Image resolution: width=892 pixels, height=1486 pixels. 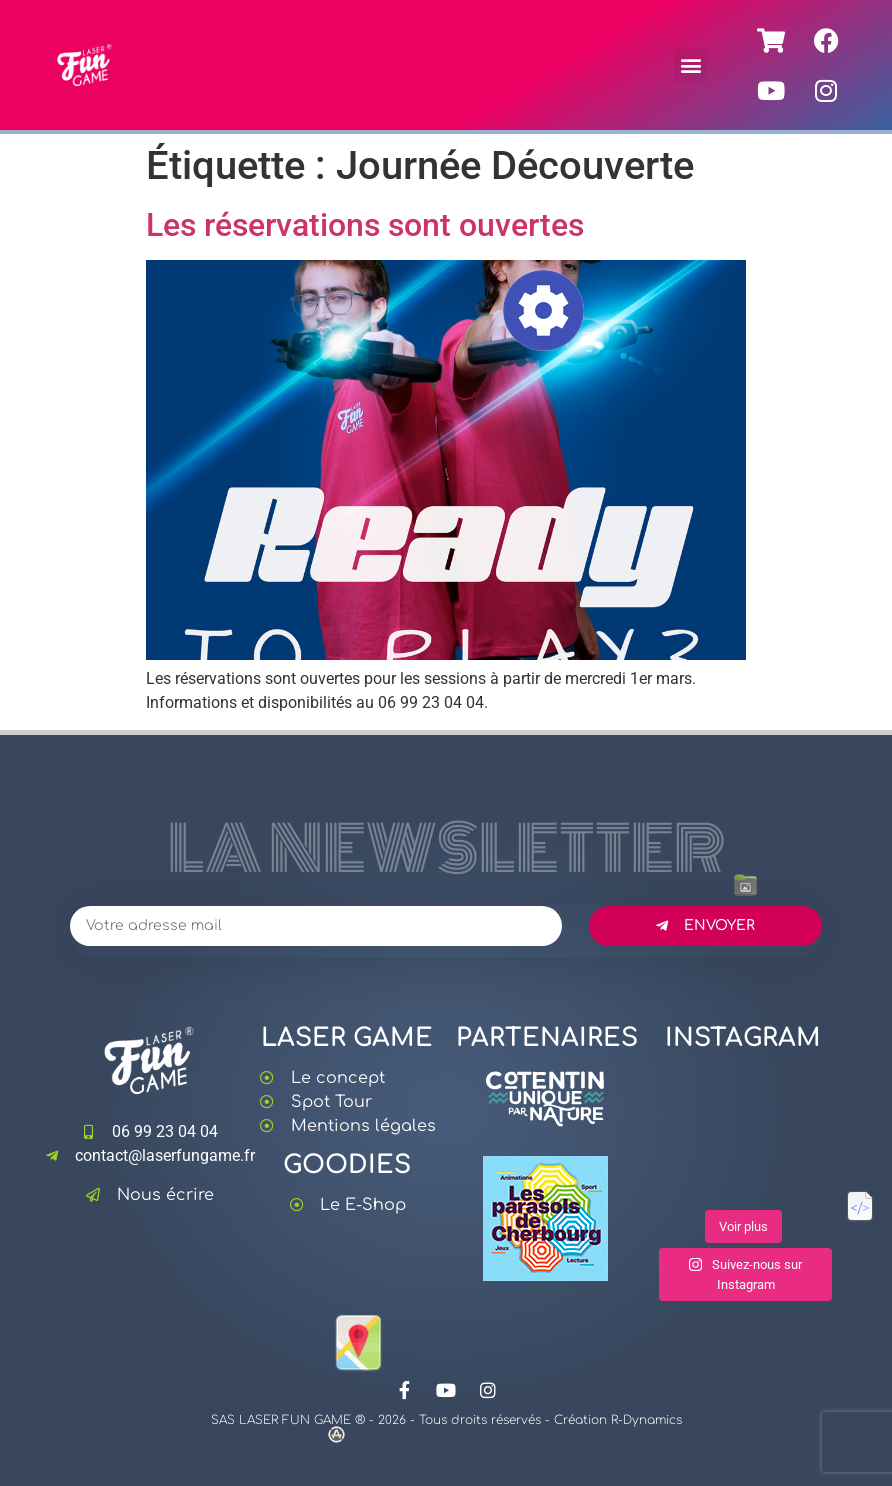 I want to click on a google earth kml file containing location data, so click(x=358, y=1342).